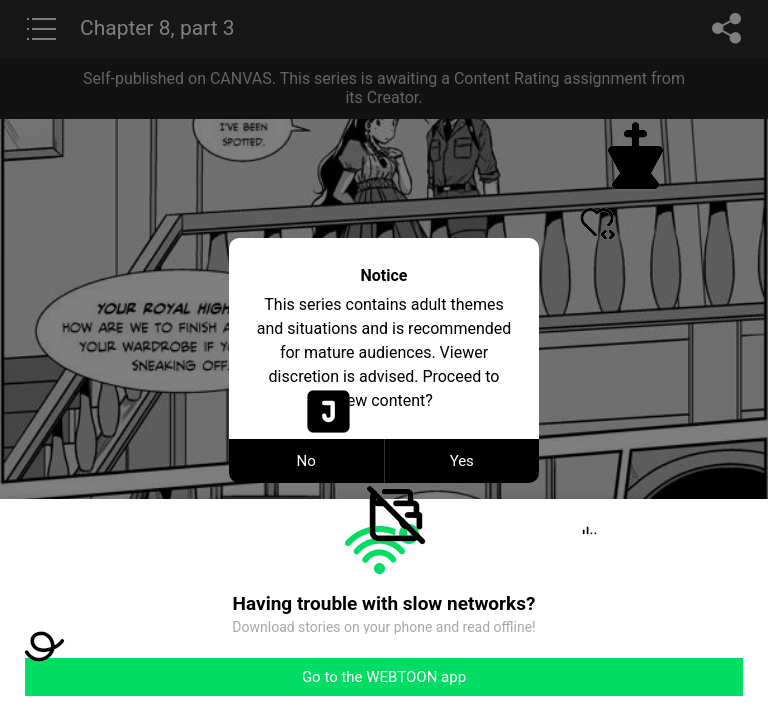  What do you see at coordinates (589, 527) in the screenshot?
I see `indicates moderate signal strength` at bounding box center [589, 527].